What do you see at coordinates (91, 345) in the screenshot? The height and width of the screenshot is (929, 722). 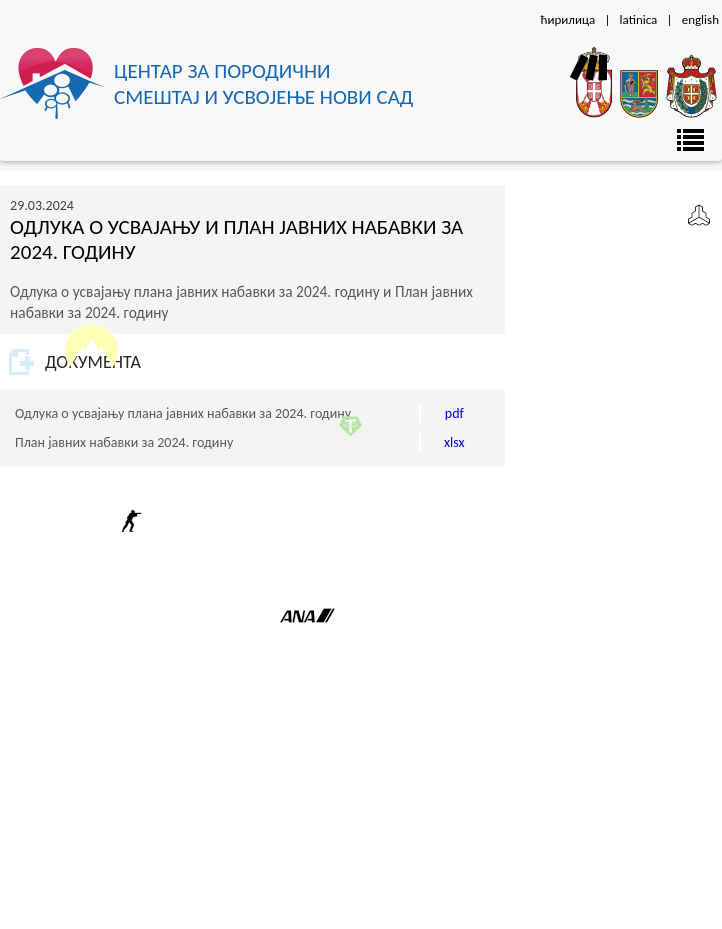 I see `open the NordVPN app` at bounding box center [91, 345].